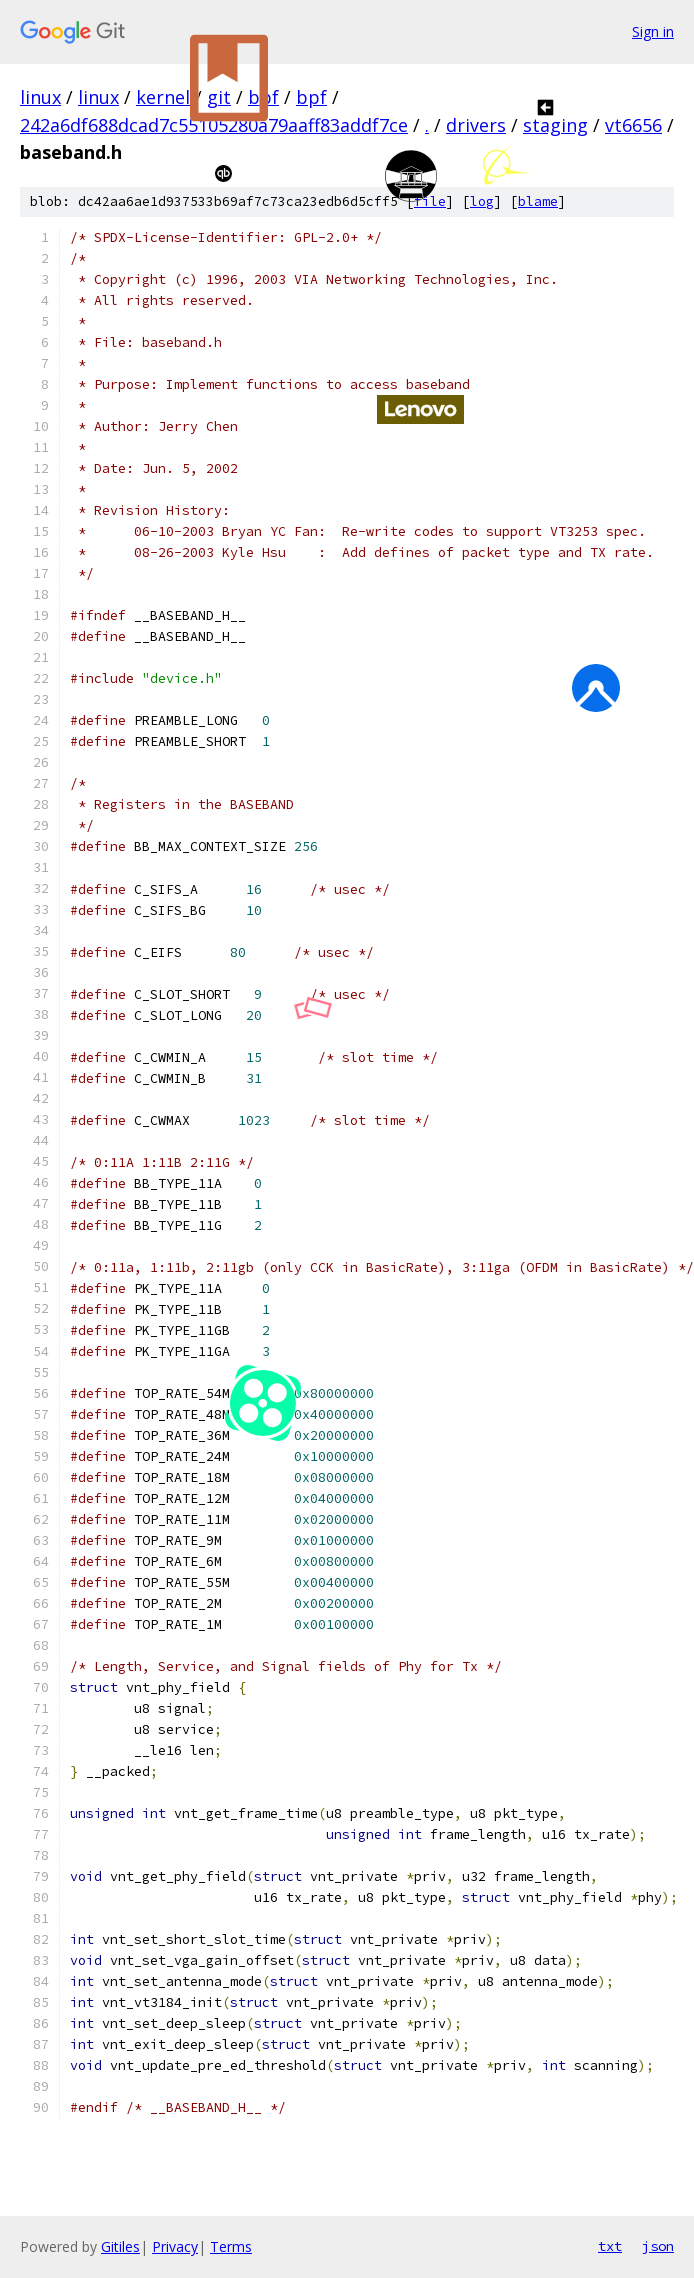 This screenshot has height=2278, width=694. I want to click on open QuickBooks accounting software, so click(223, 173).